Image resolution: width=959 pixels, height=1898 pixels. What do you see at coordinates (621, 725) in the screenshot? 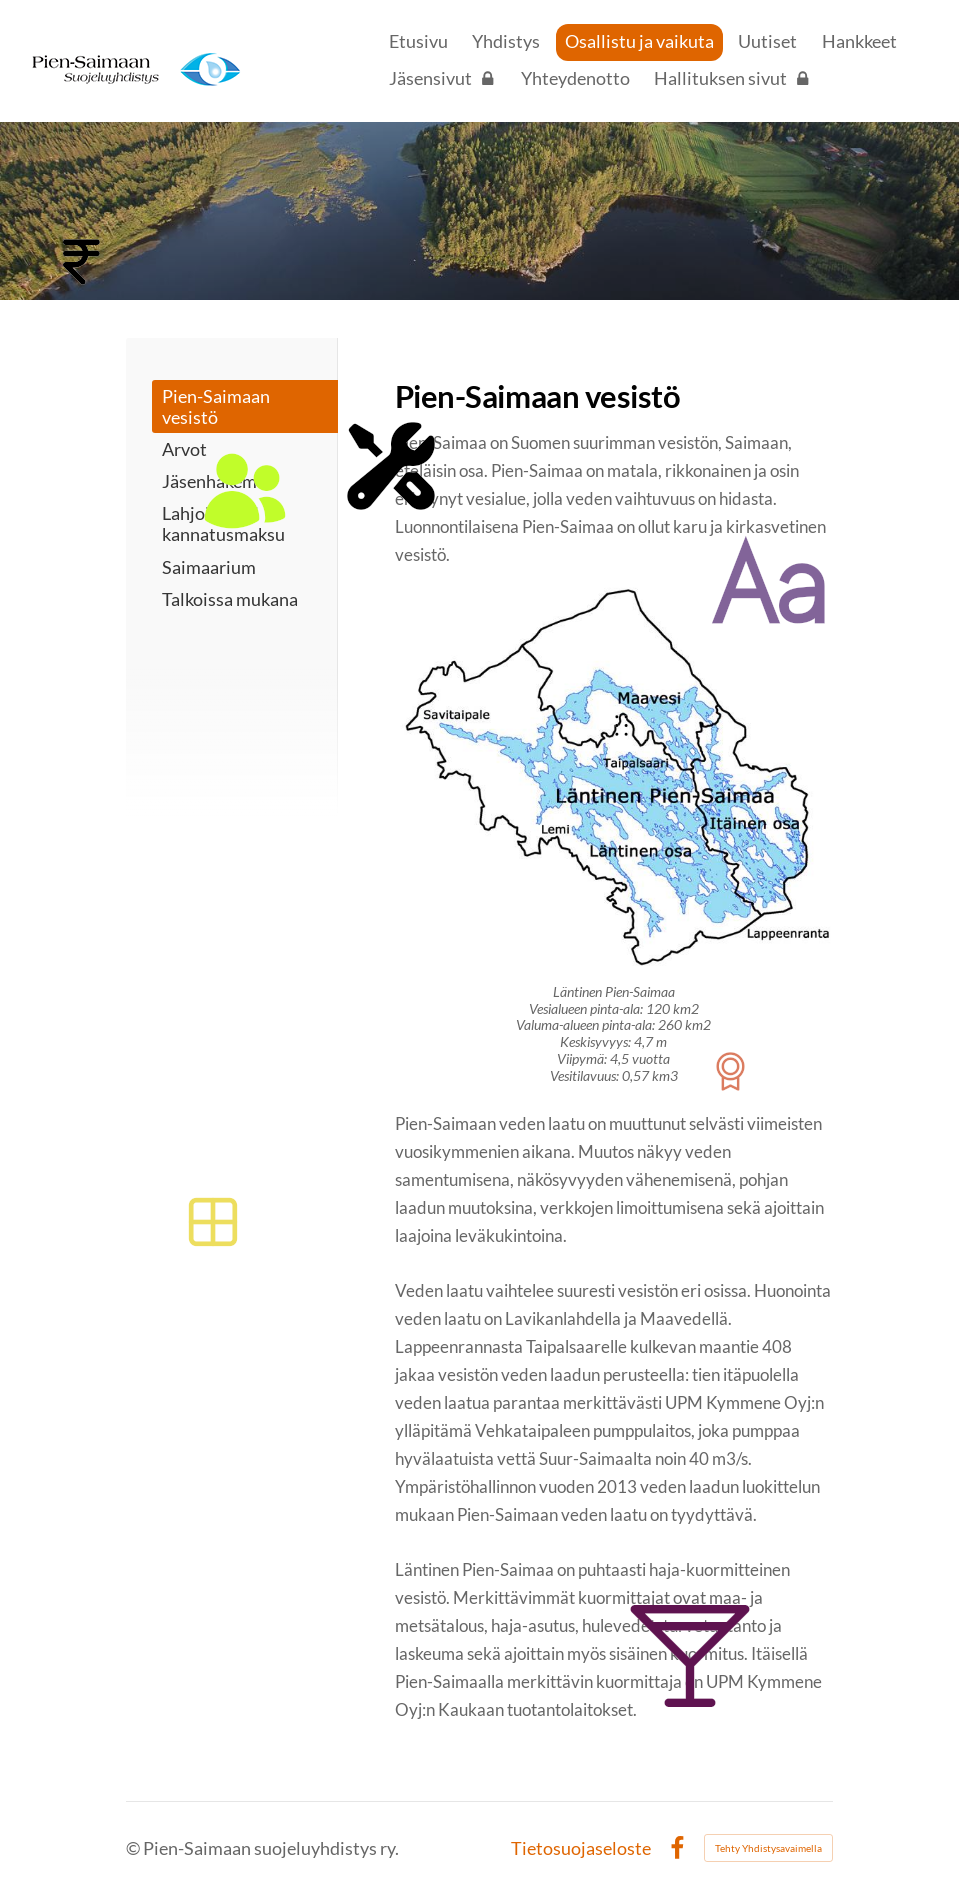
I see `drag to reorder items` at bounding box center [621, 725].